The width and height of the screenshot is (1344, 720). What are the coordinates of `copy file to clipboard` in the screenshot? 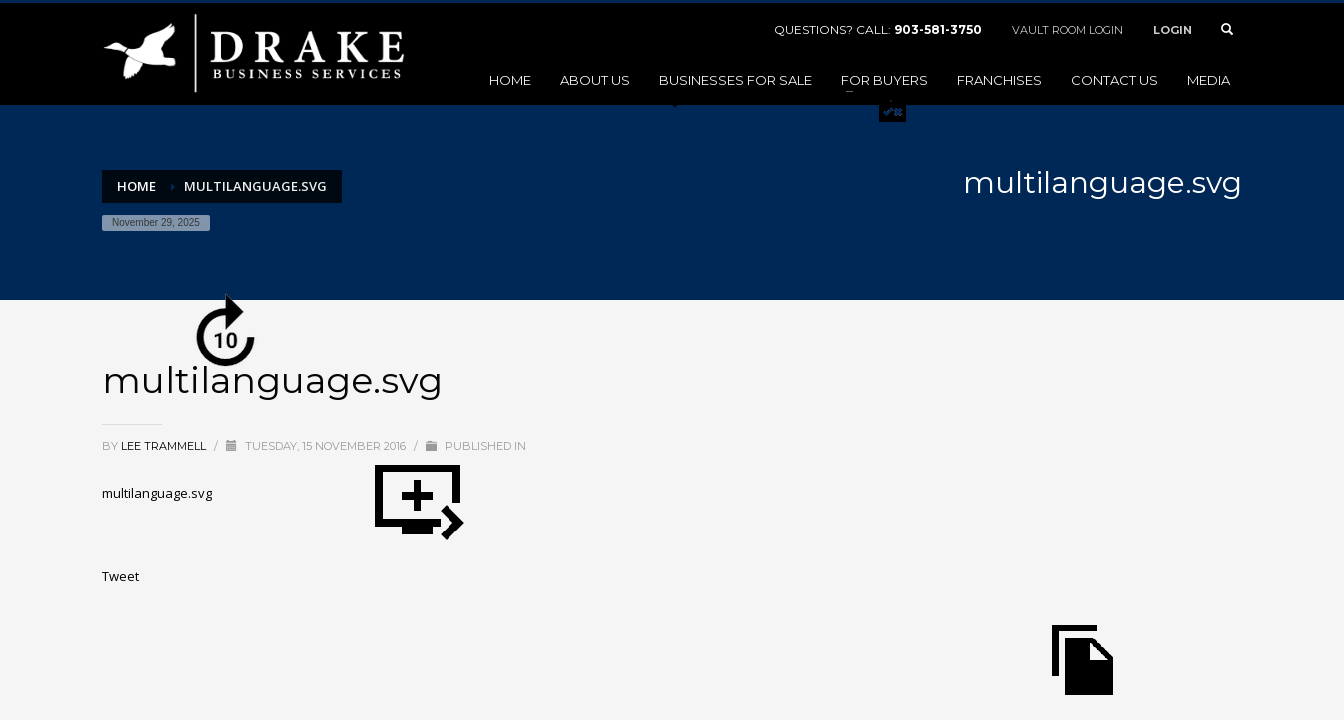 It's located at (1084, 660).